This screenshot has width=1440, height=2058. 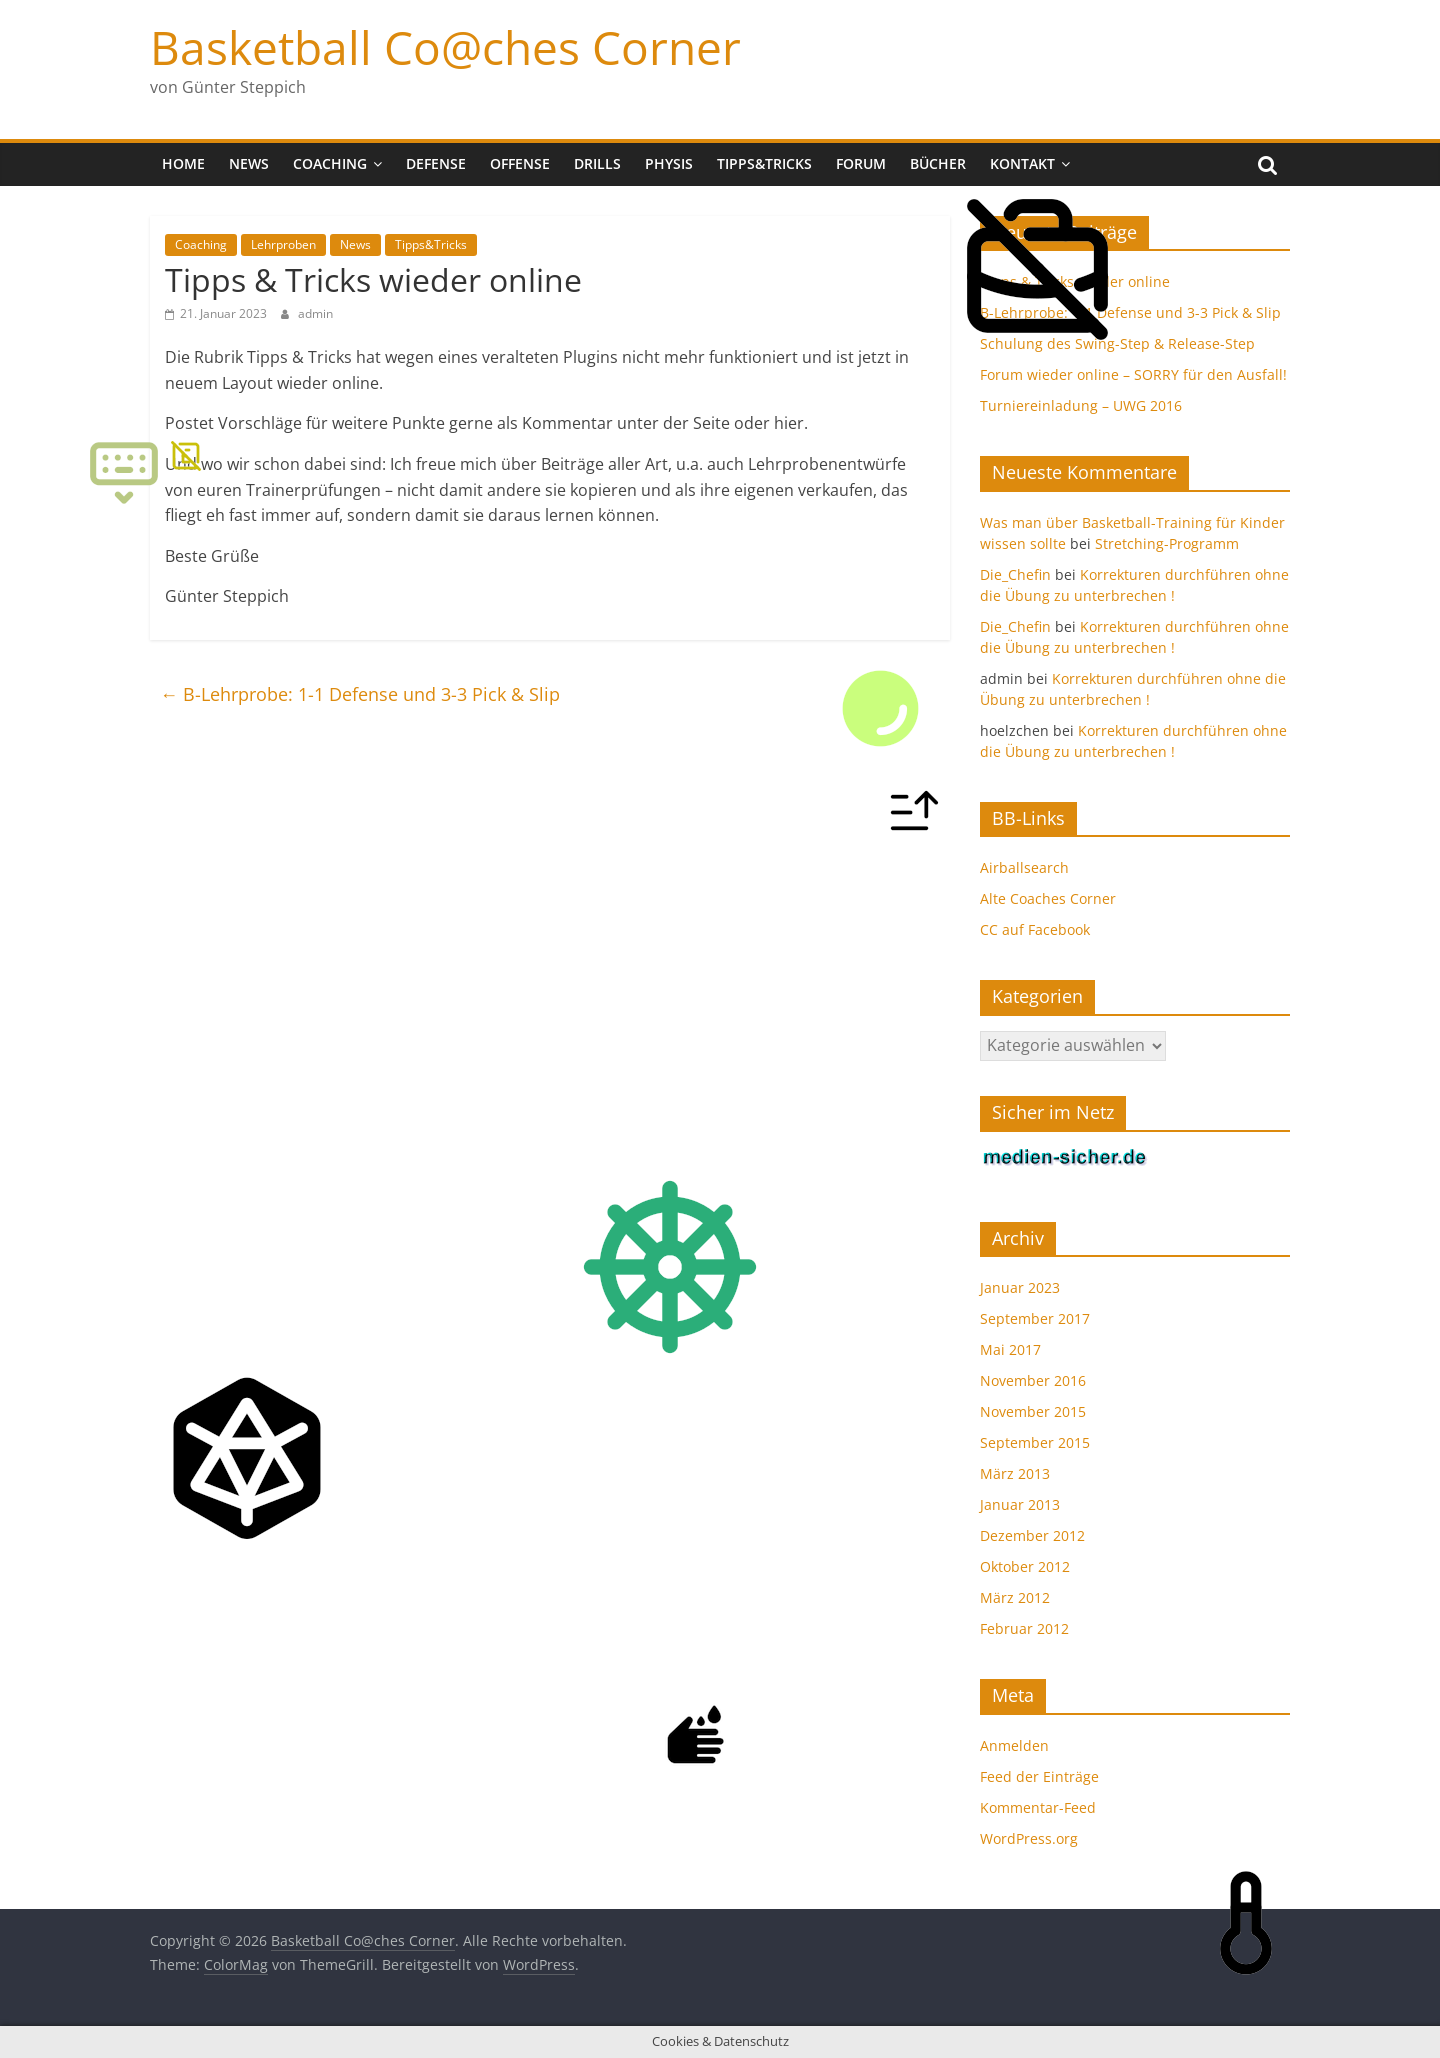 I want to click on explicit content filter is enabled, so click(x=186, y=456).